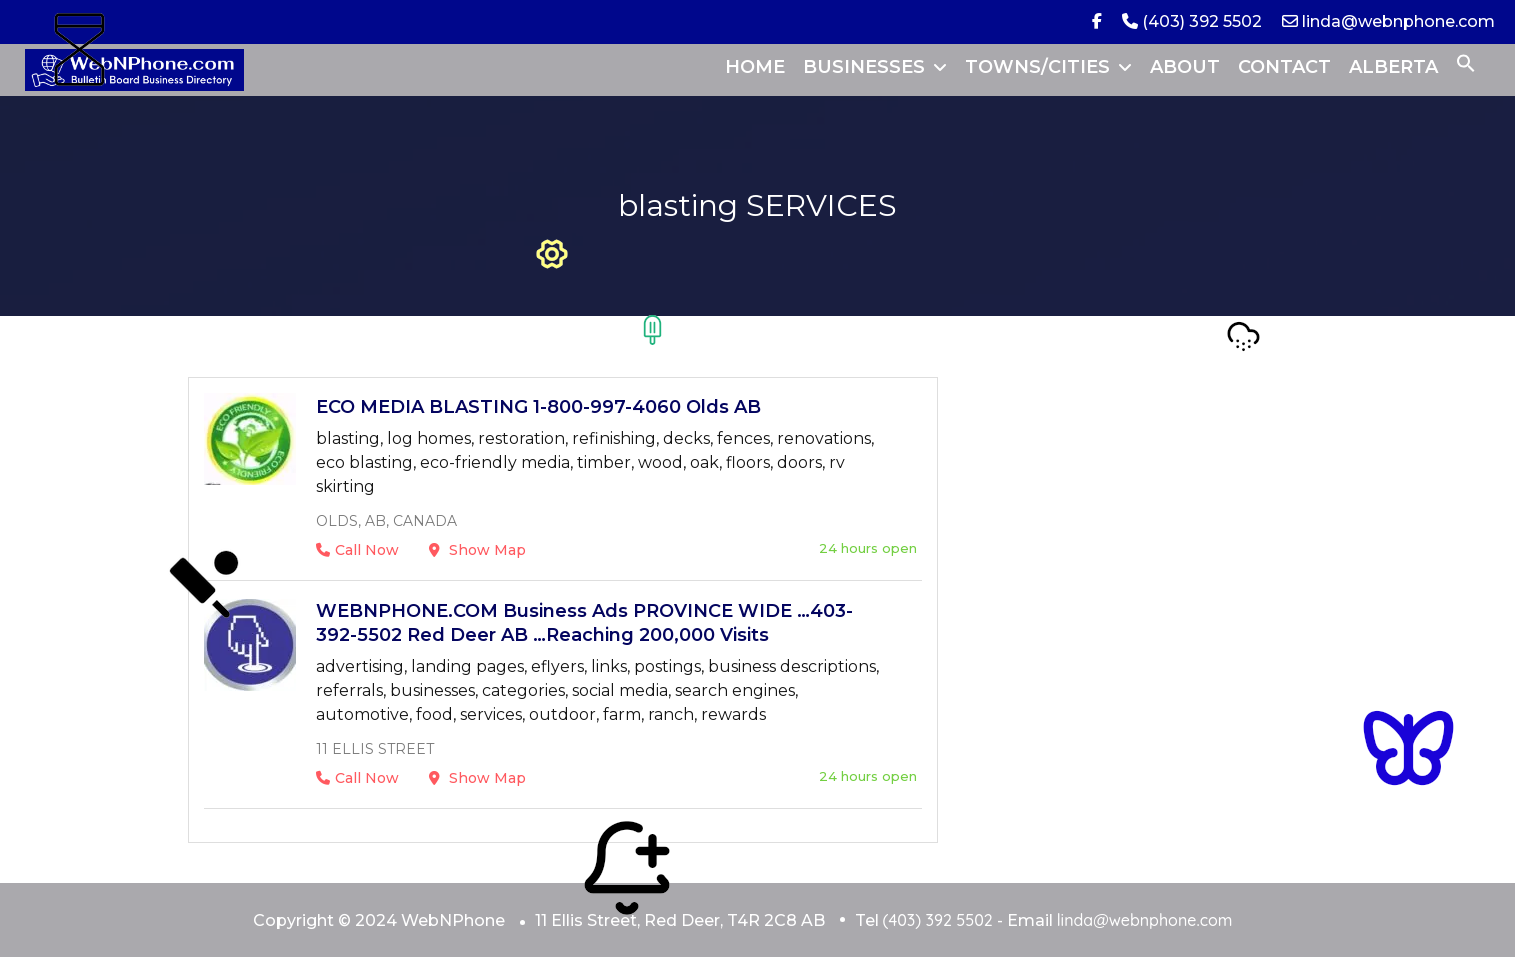 The height and width of the screenshot is (957, 1515). What do you see at coordinates (1243, 336) in the screenshot?
I see `indicates snowy weather conditions` at bounding box center [1243, 336].